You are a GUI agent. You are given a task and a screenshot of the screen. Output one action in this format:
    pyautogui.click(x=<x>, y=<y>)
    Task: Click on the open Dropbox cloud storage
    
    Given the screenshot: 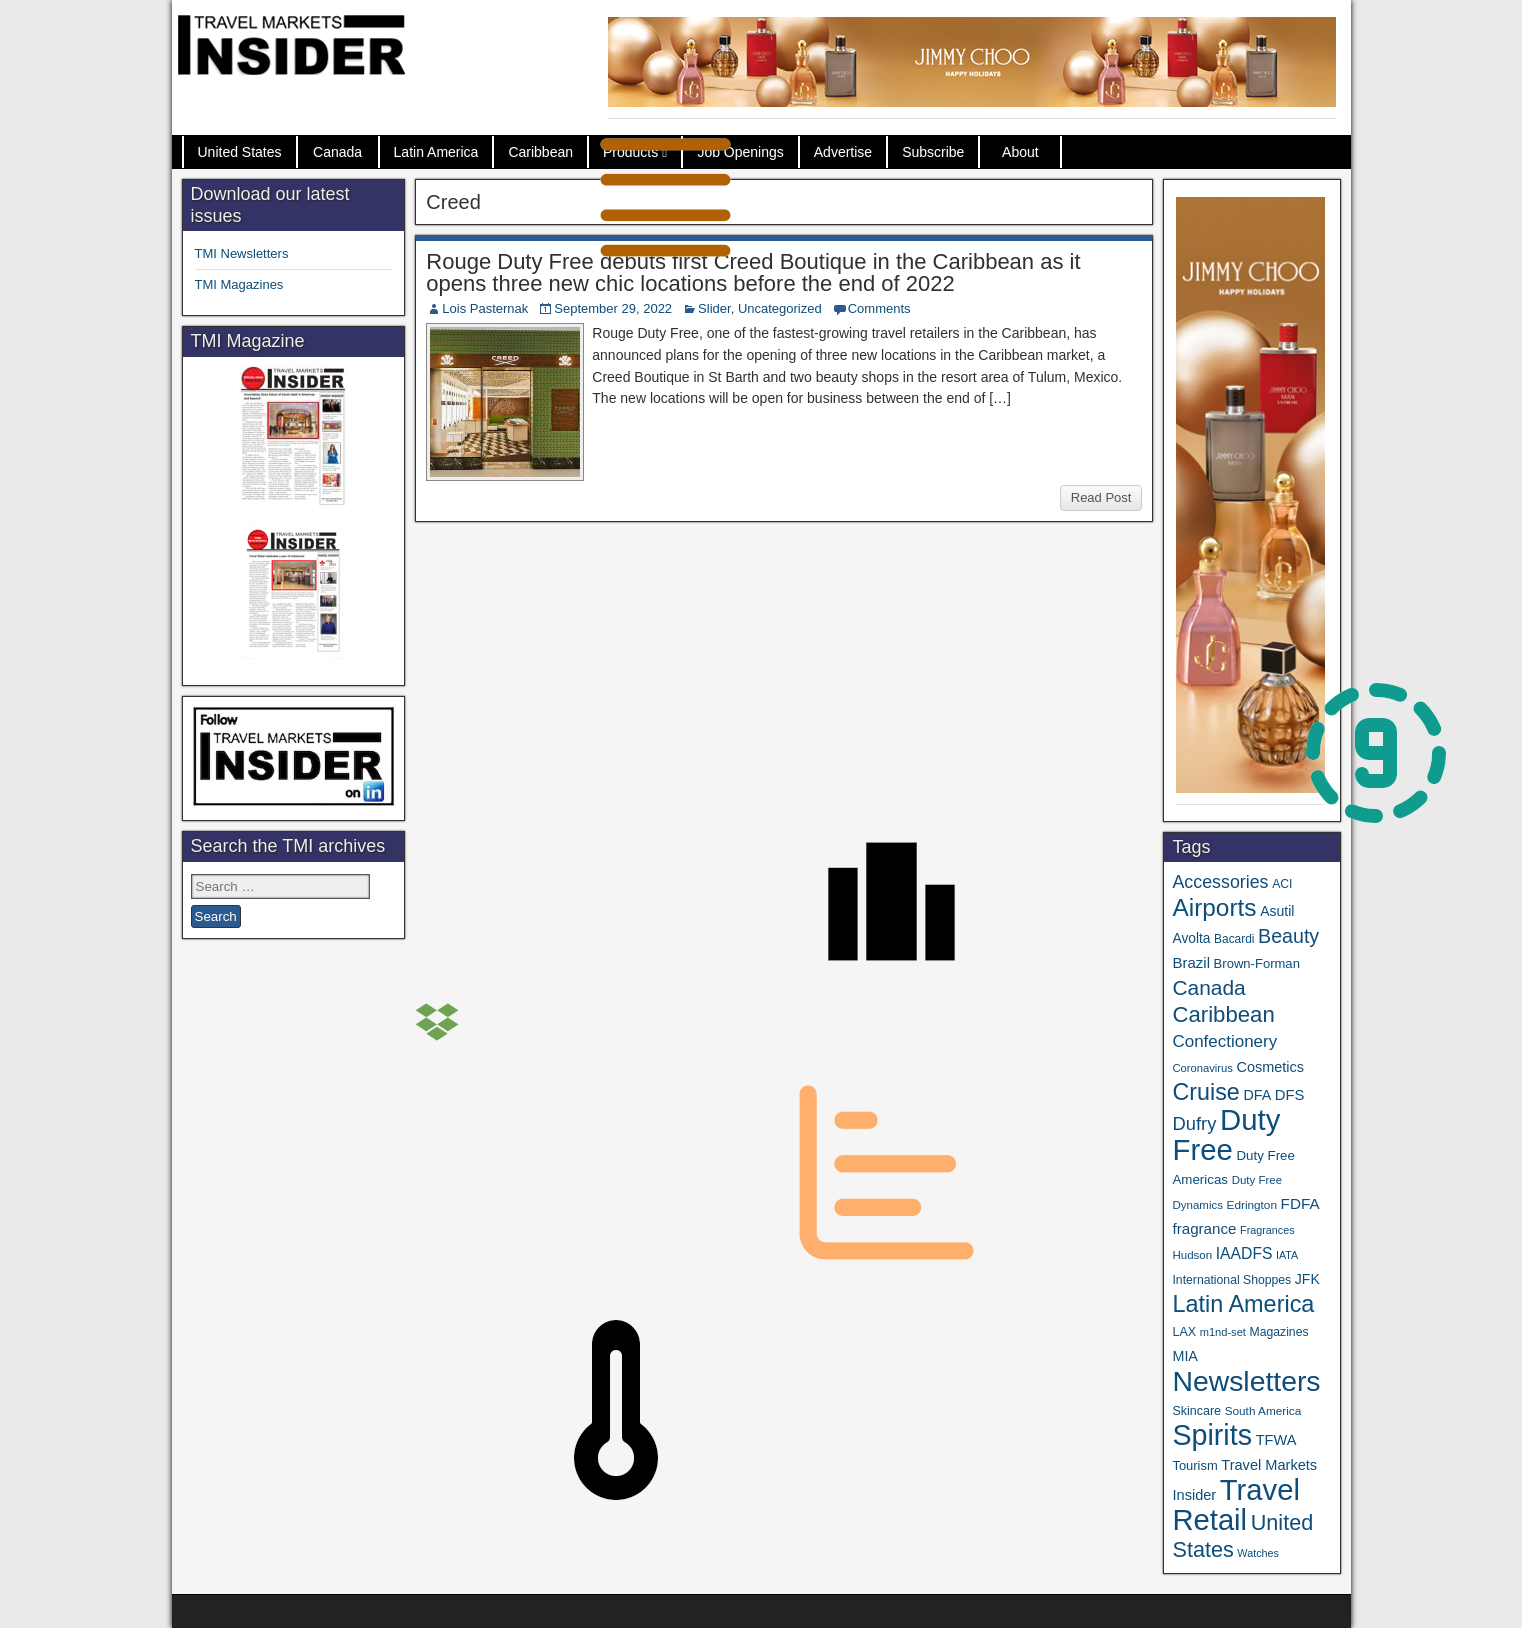 What is the action you would take?
    pyautogui.click(x=437, y=1022)
    